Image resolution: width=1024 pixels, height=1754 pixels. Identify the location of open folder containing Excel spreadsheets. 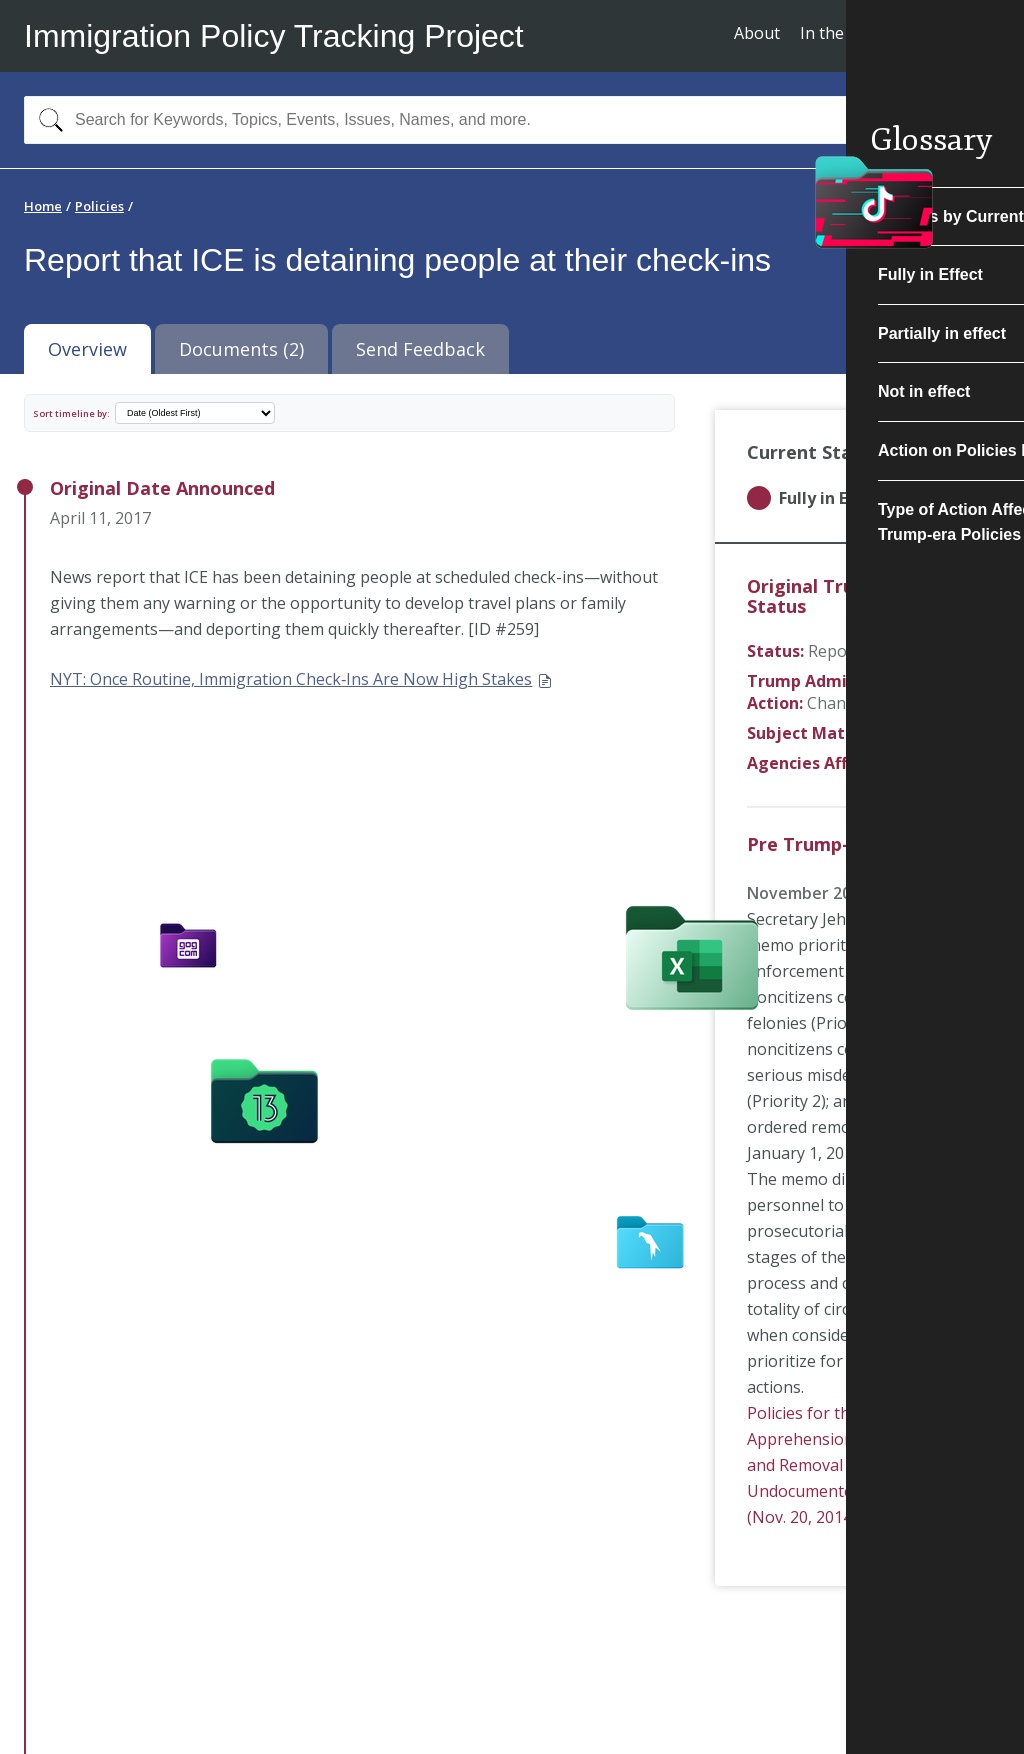
(691, 961).